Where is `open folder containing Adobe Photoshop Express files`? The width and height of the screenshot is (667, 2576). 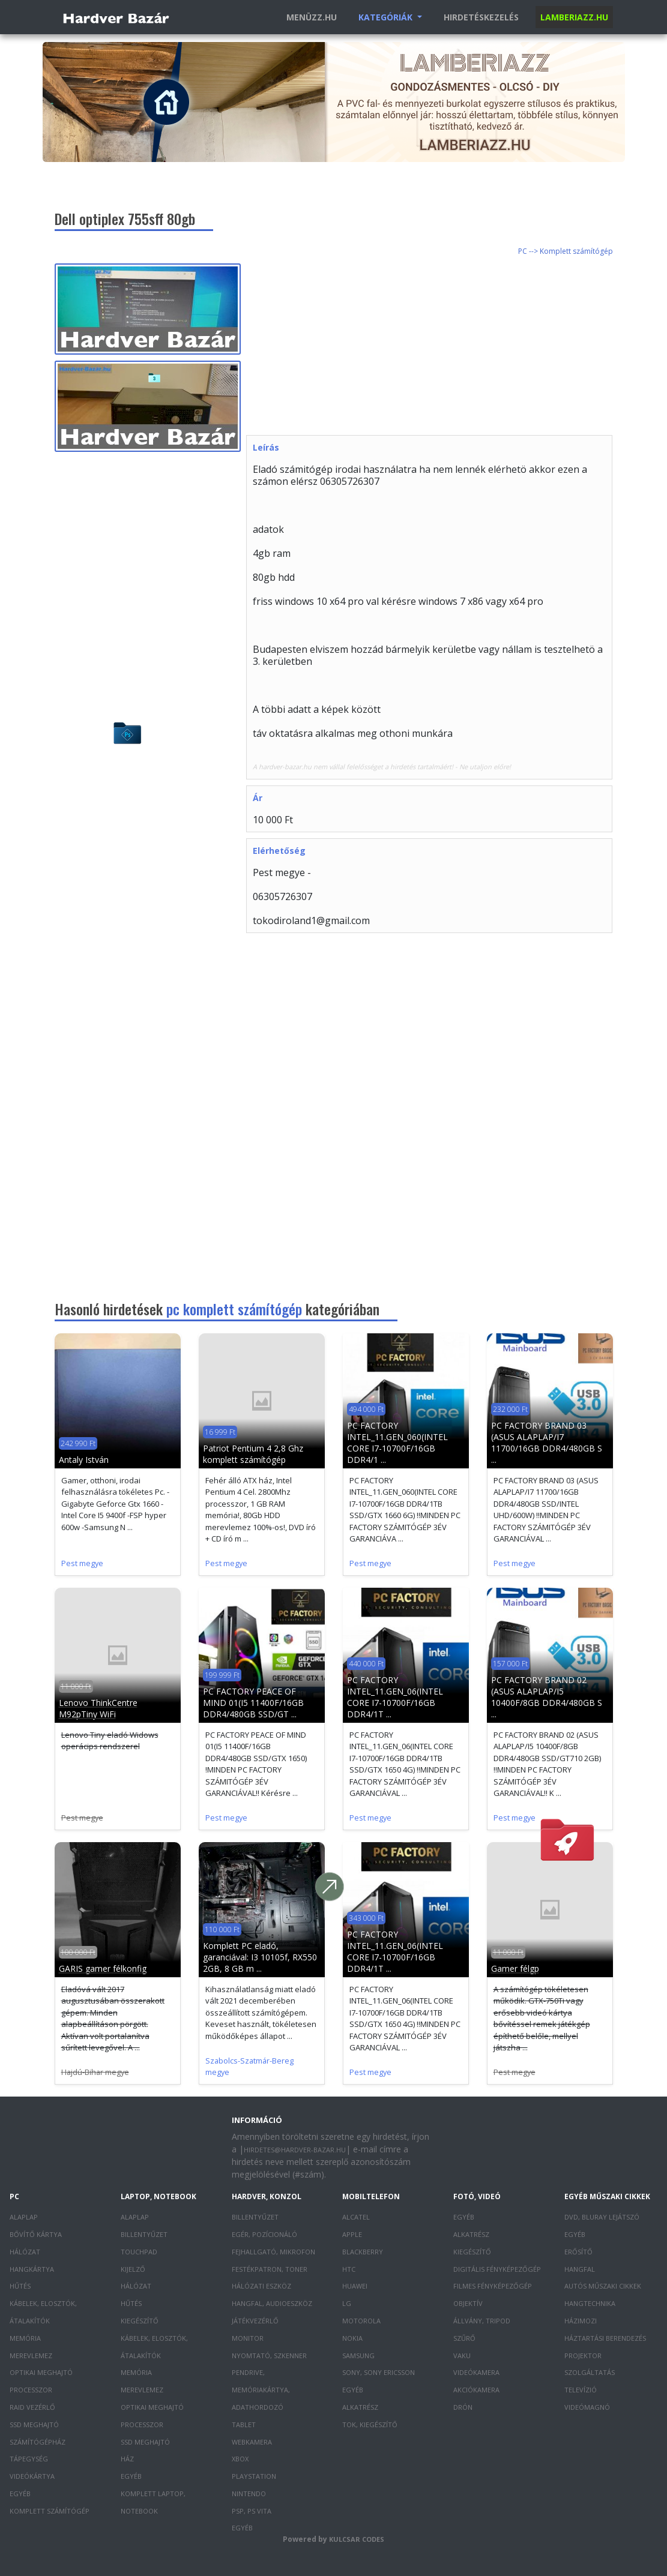 open folder containing Adobe Photoshop Express files is located at coordinates (127, 734).